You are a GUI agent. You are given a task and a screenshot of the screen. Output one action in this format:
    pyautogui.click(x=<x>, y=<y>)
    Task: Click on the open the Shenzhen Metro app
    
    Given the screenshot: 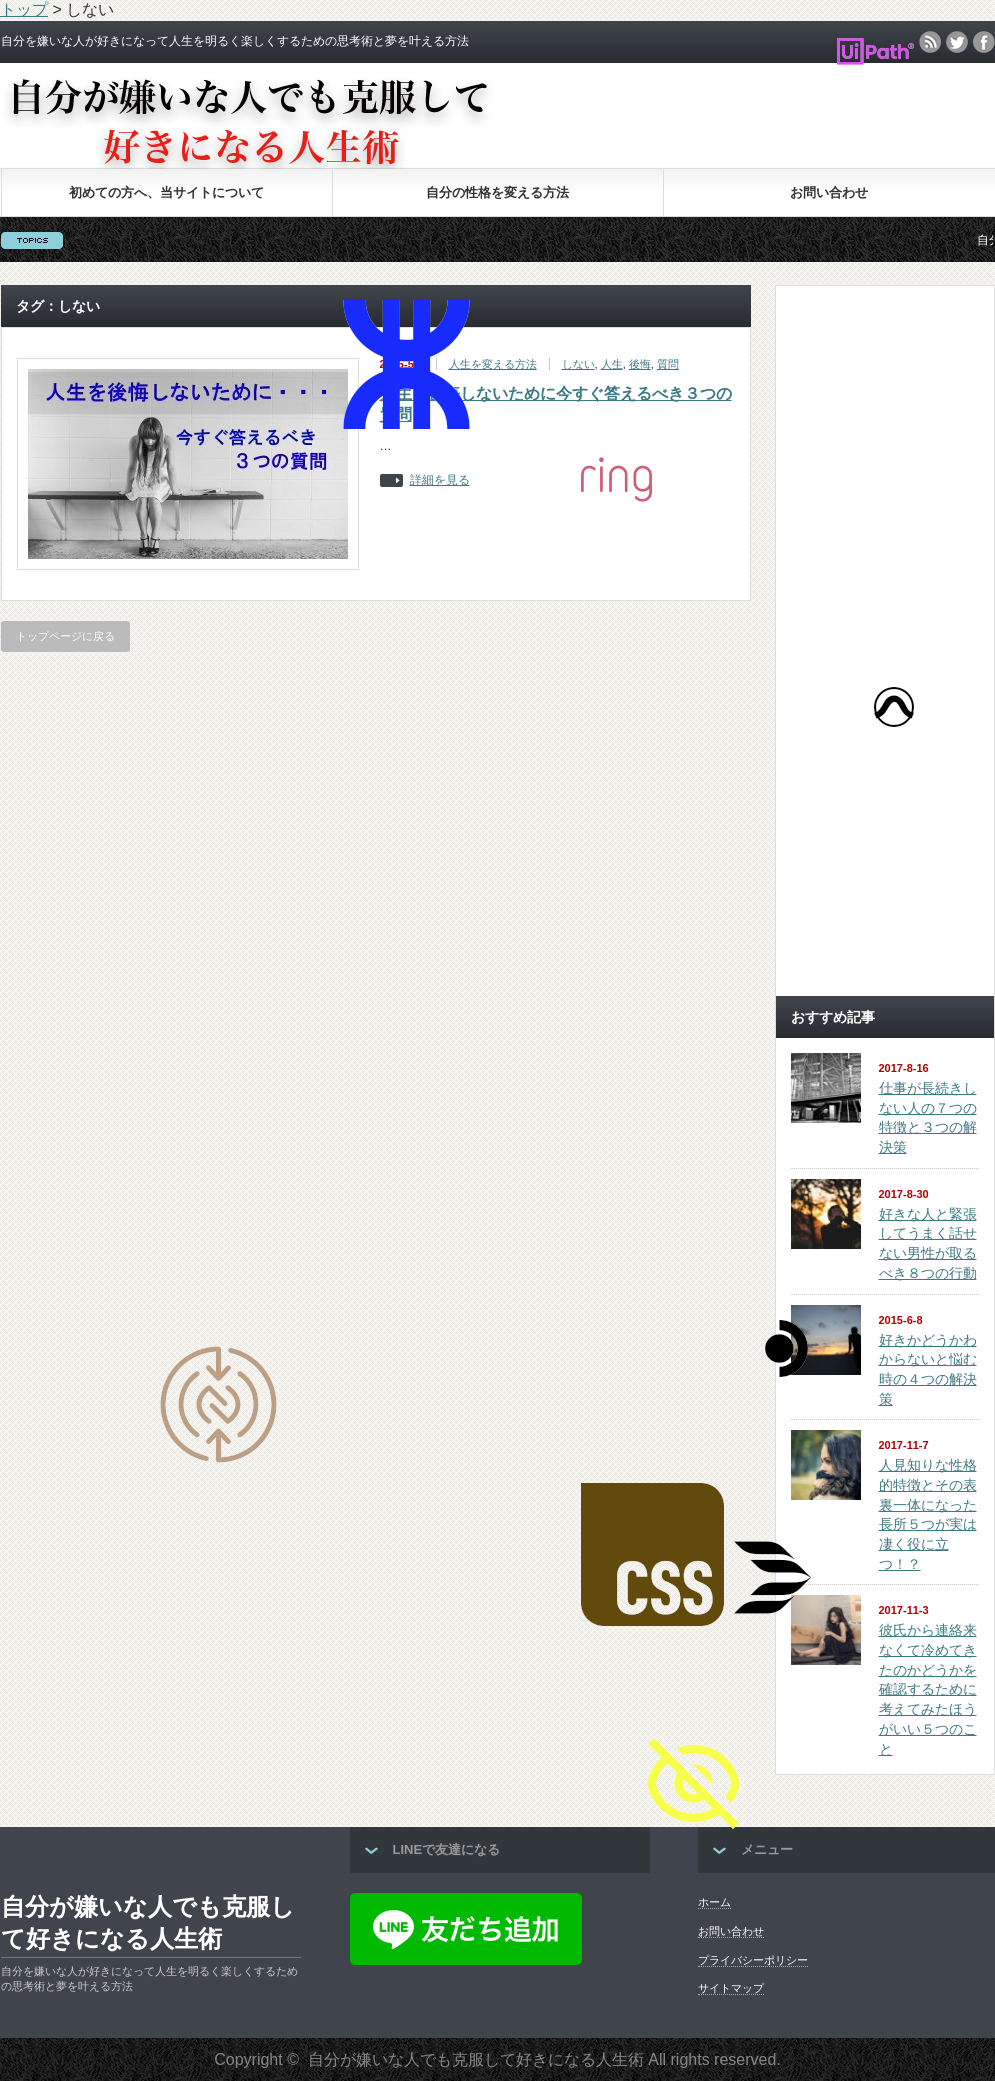 What is the action you would take?
    pyautogui.click(x=406, y=364)
    